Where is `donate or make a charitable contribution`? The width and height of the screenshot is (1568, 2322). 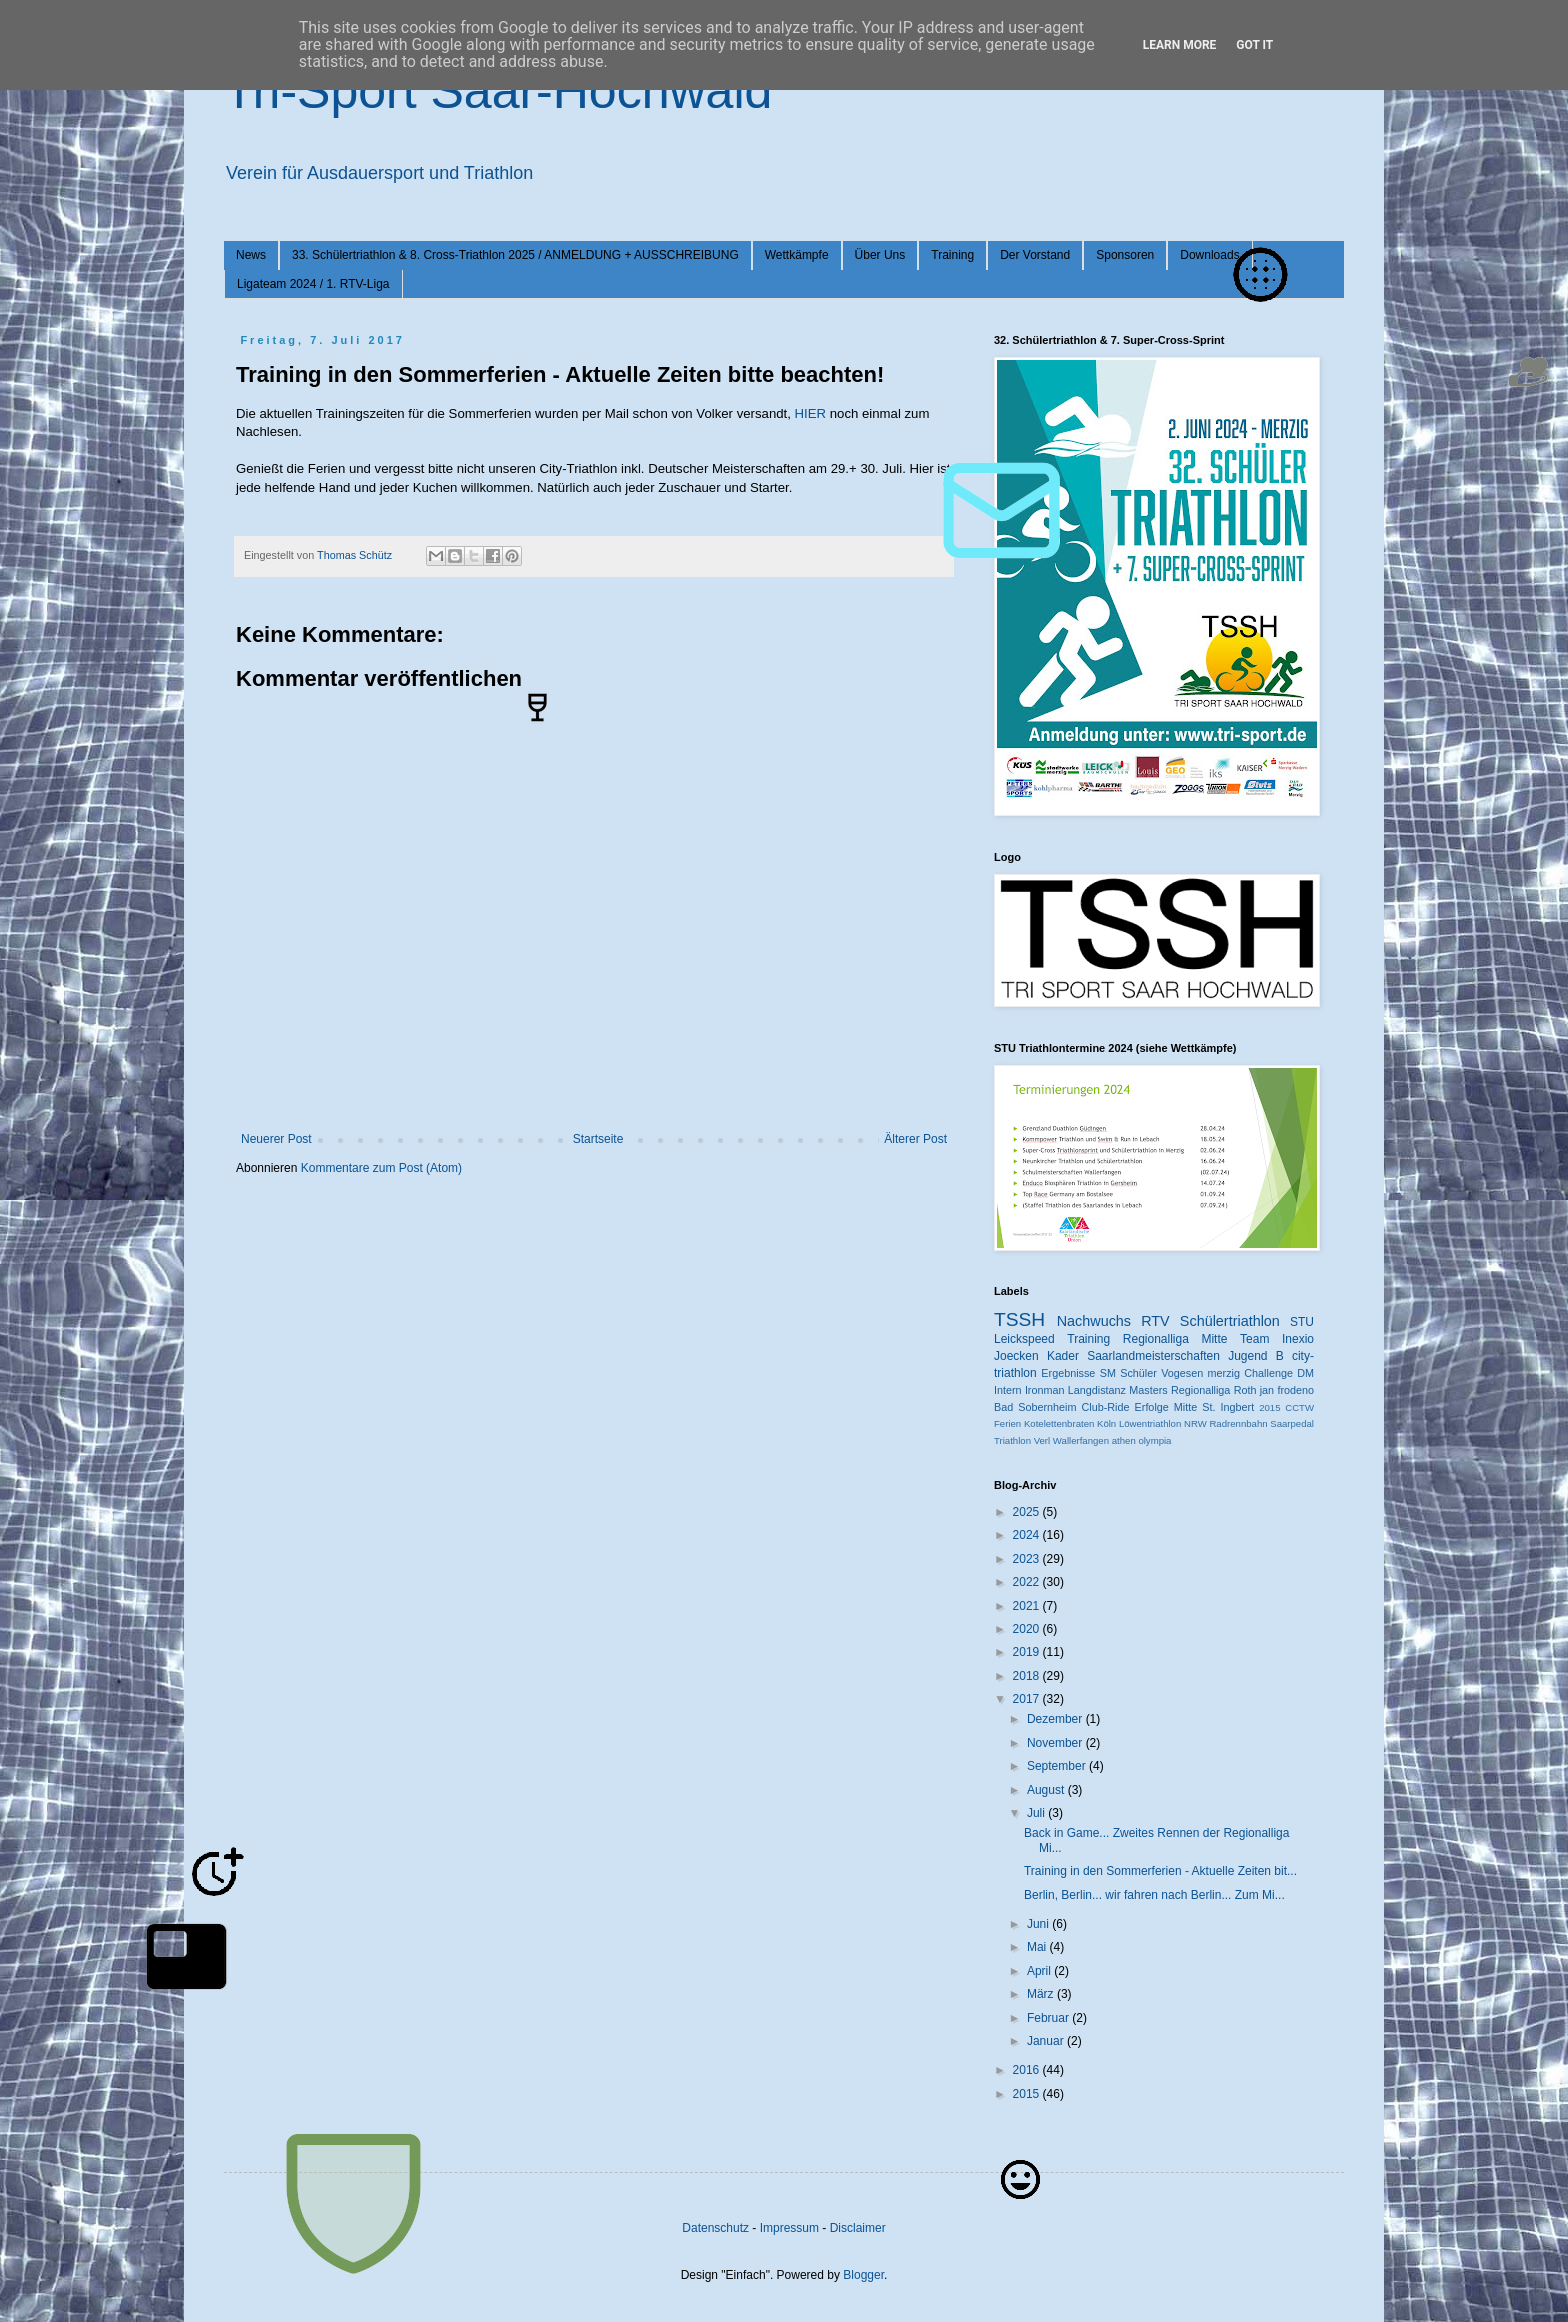 donate or make a charitable contribution is located at coordinates (1529, 372).